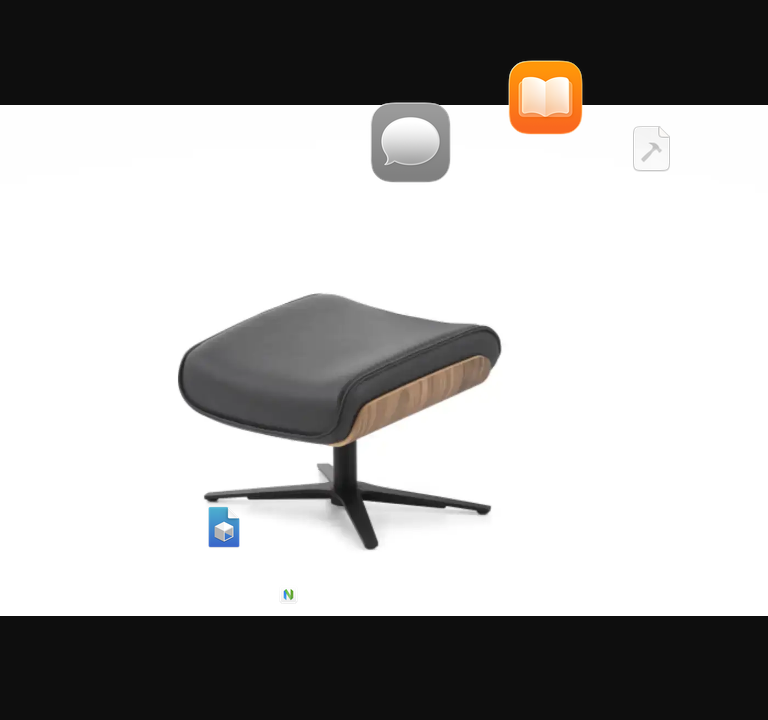  I want to click on open the Books app, so click(545, 97).